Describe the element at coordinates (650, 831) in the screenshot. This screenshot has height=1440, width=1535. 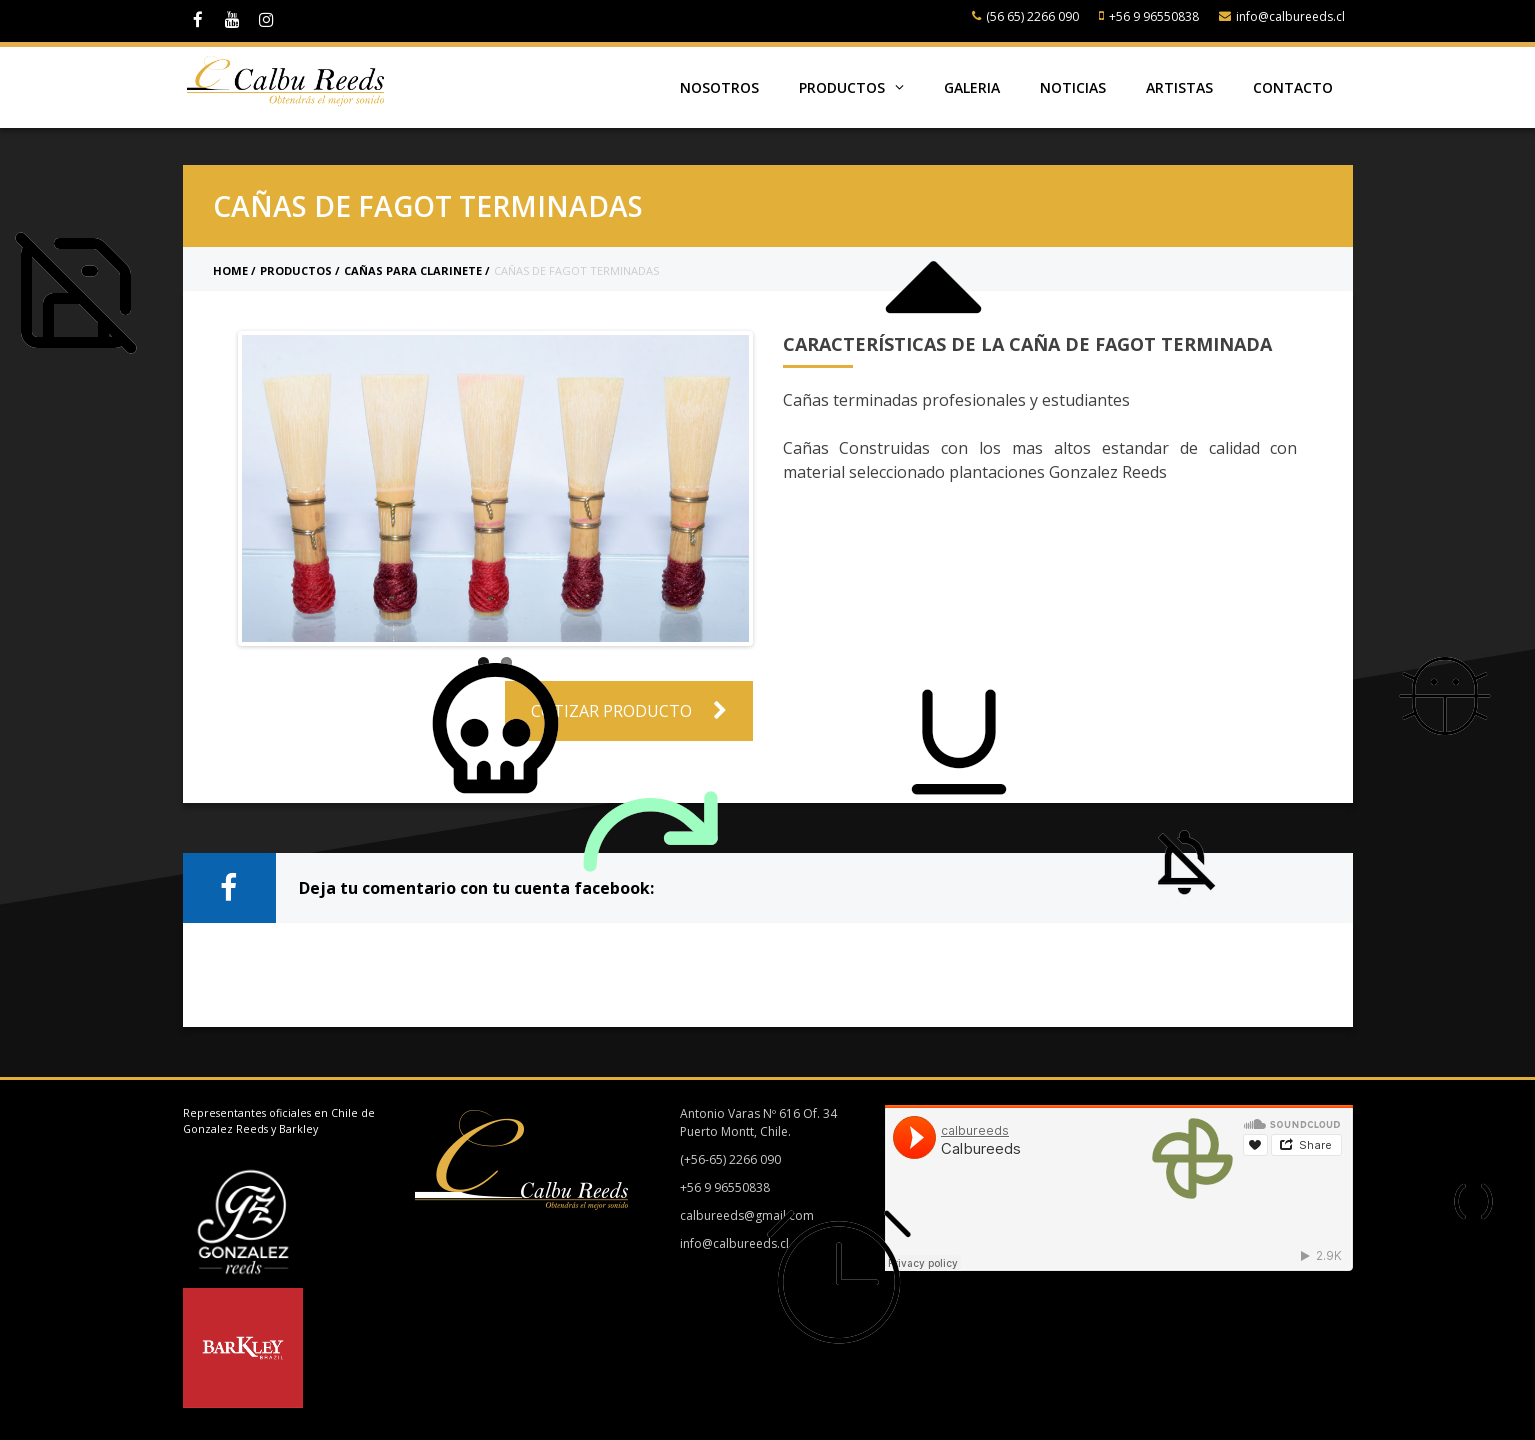
I see `redo the last undone action` at that location.